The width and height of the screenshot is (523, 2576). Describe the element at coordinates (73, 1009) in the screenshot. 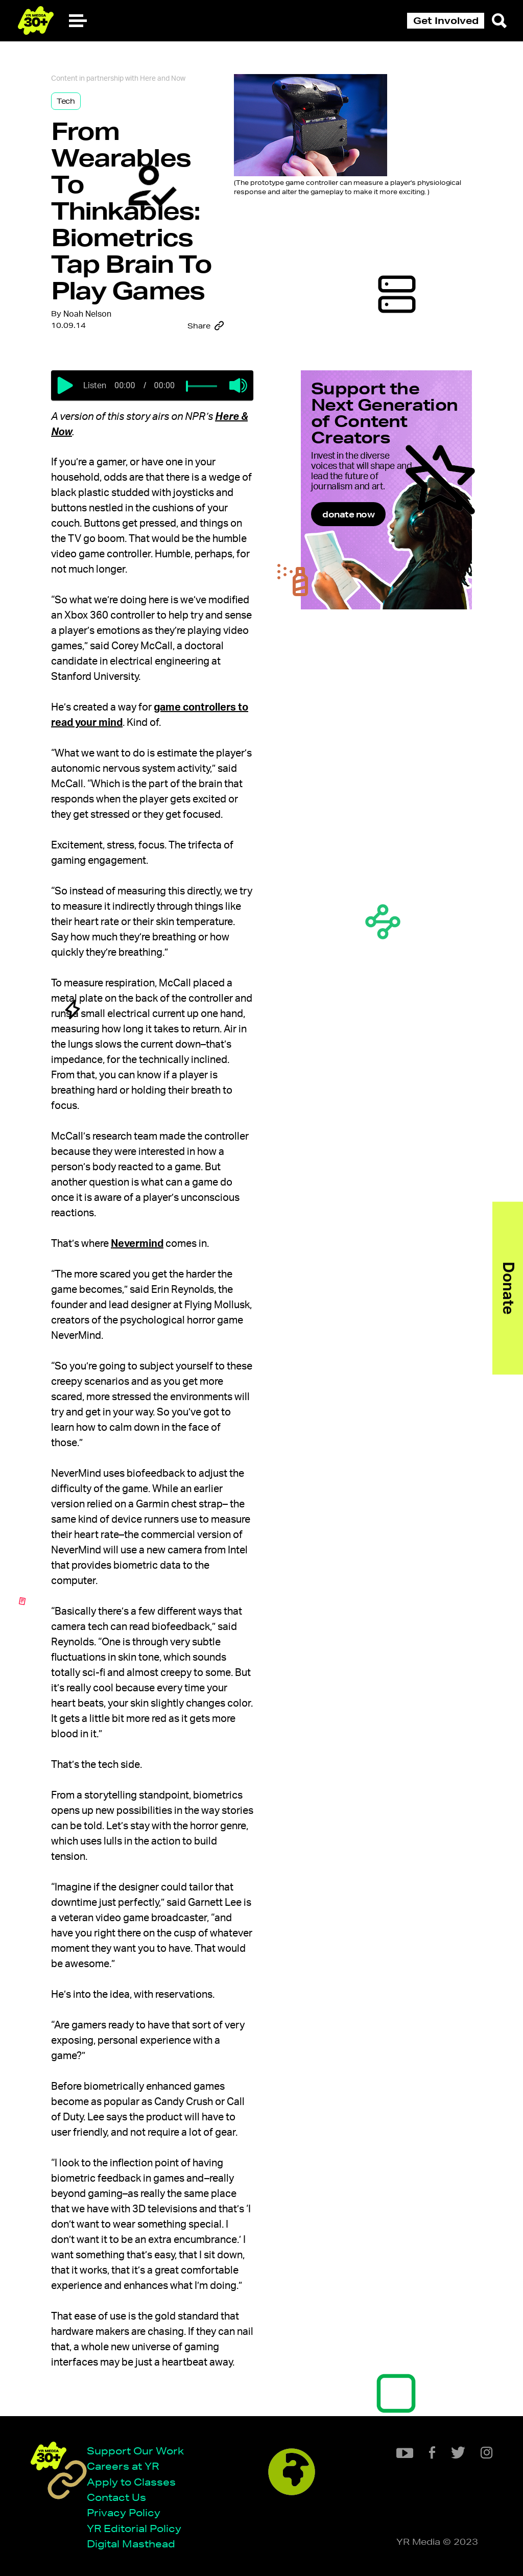

I see `indicates fast or instant action` at that location.